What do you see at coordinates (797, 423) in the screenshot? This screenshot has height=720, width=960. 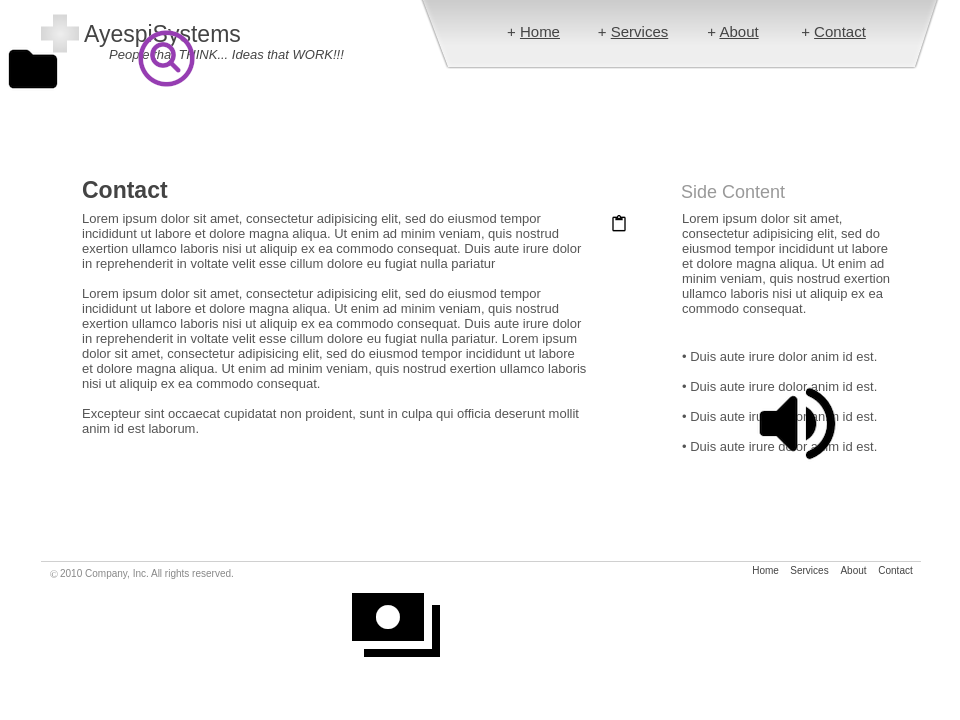 I see `increase or unmute audio volume` at bounding box center [797, 423].